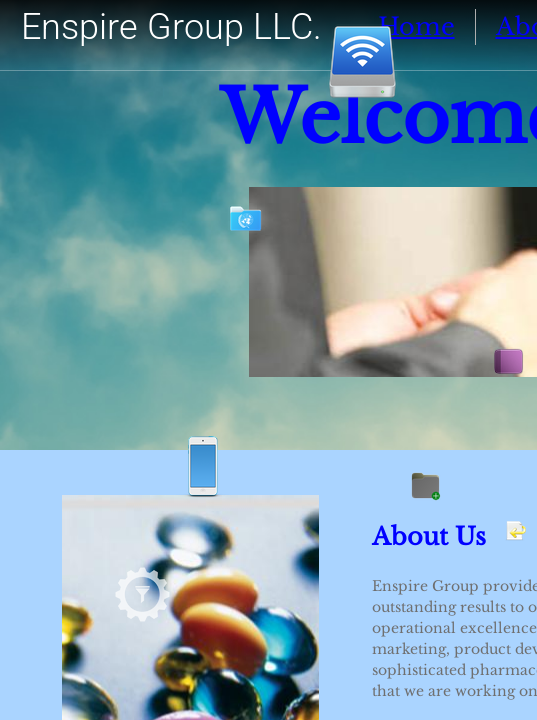 The width and height of the screenshot is (537, 720). I want to click on open language learning resources folder, so click(245, 219).